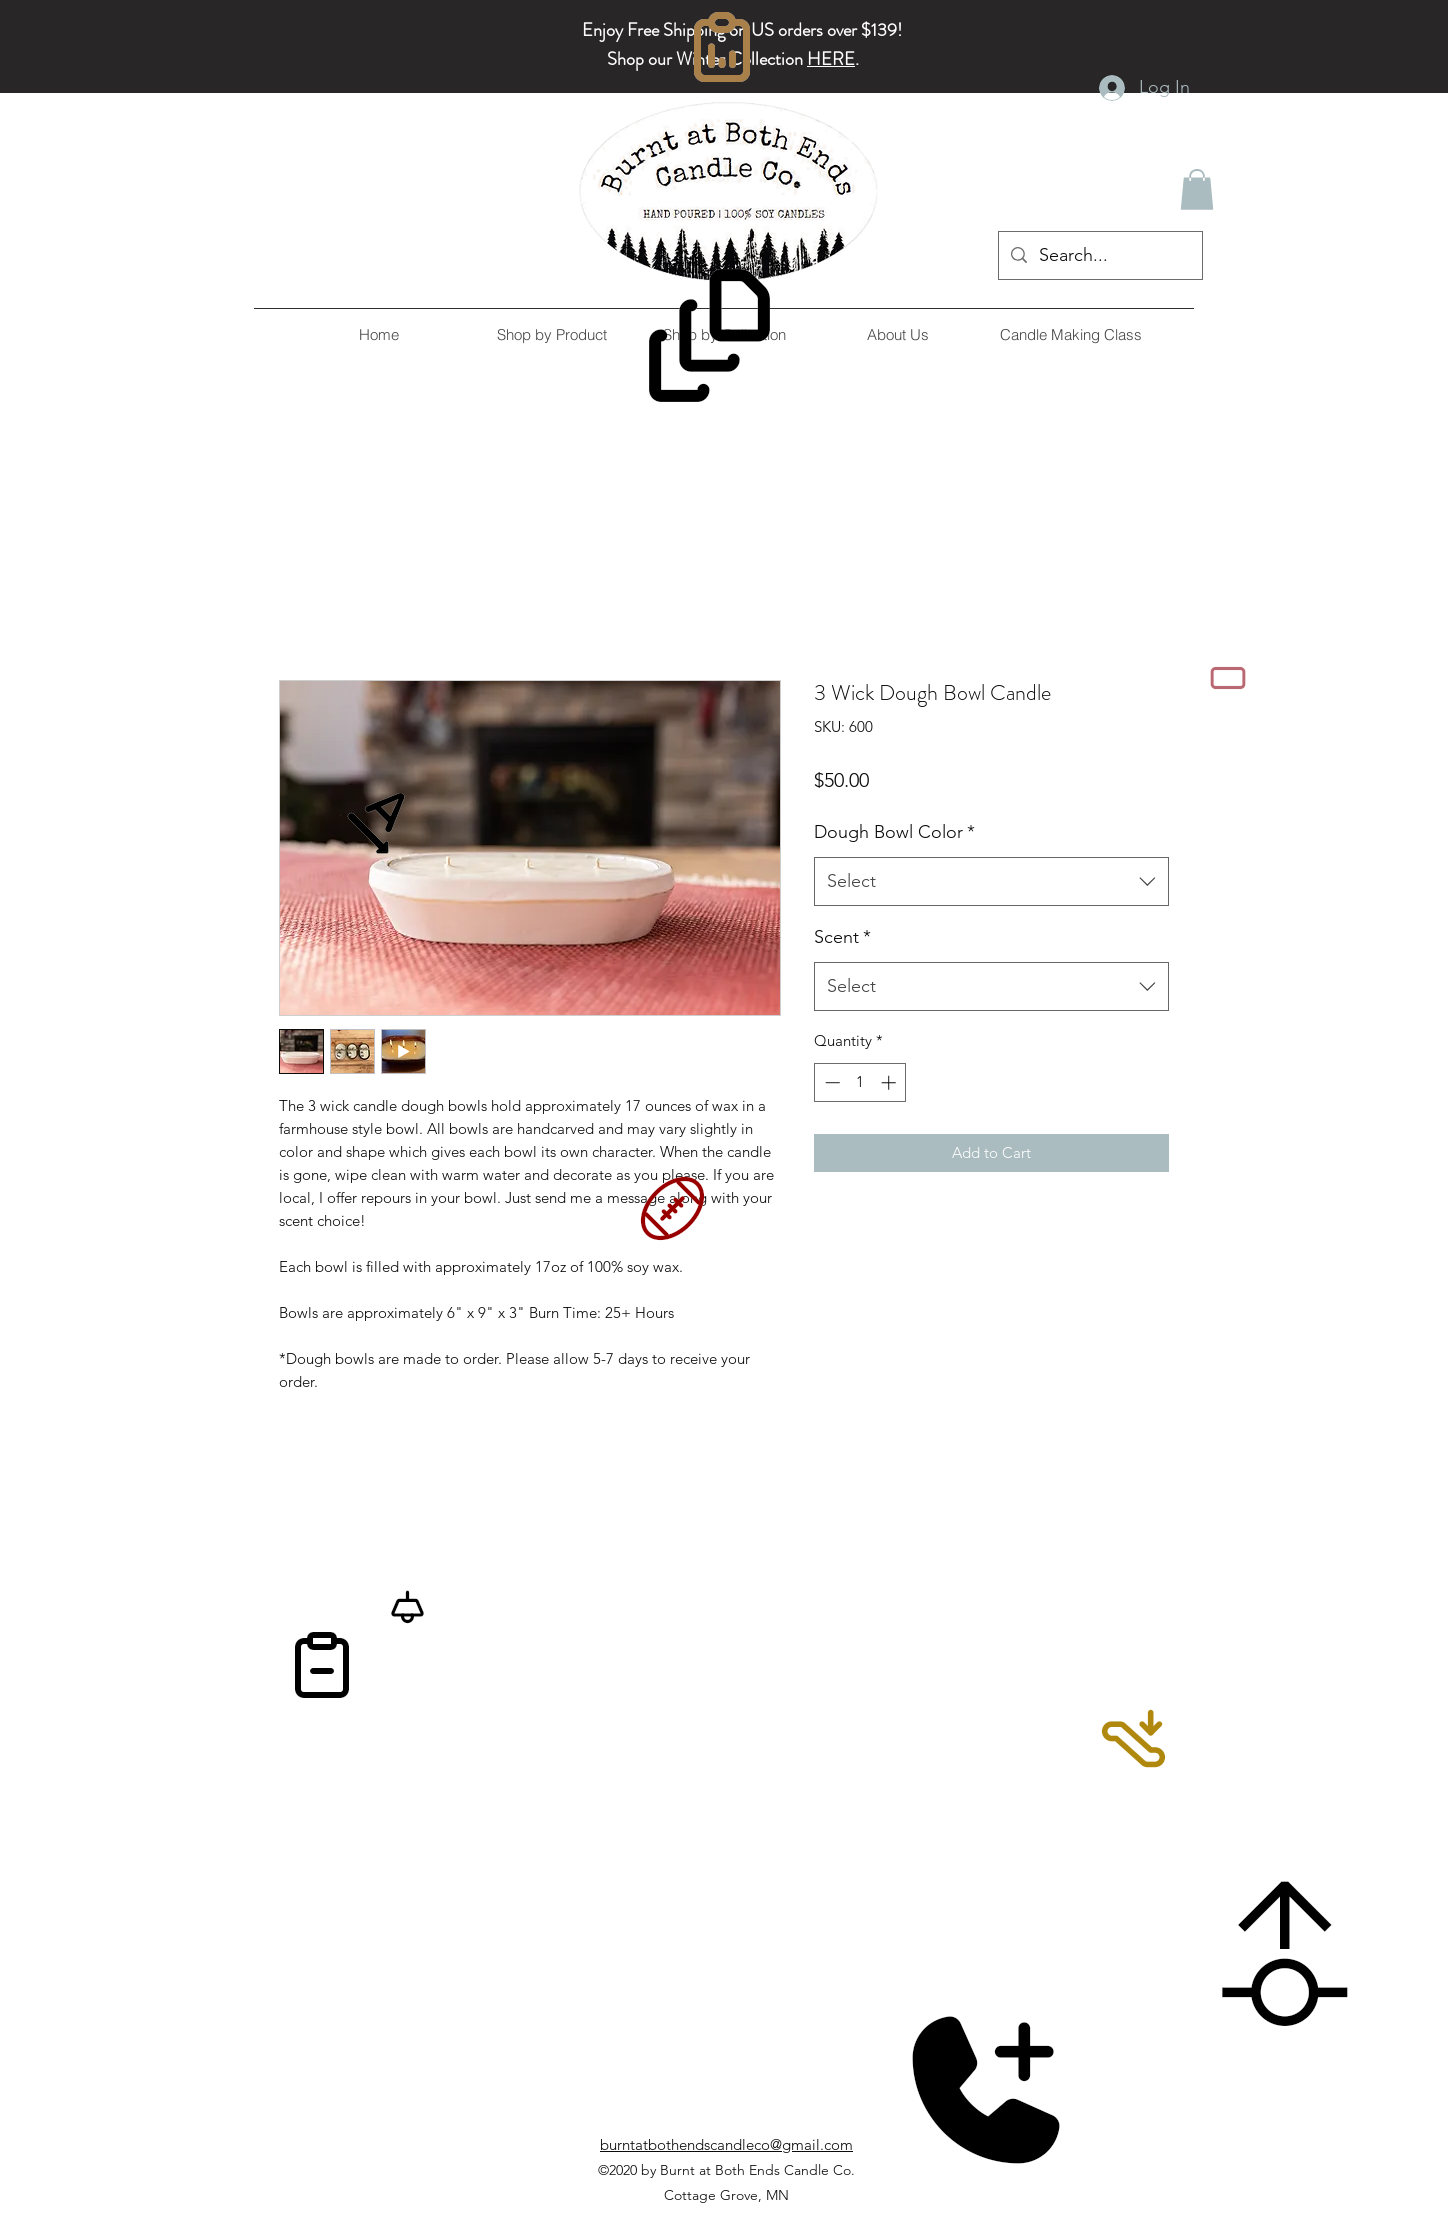  I want to click on toggle to landscape orientation, so click(1228, 678).